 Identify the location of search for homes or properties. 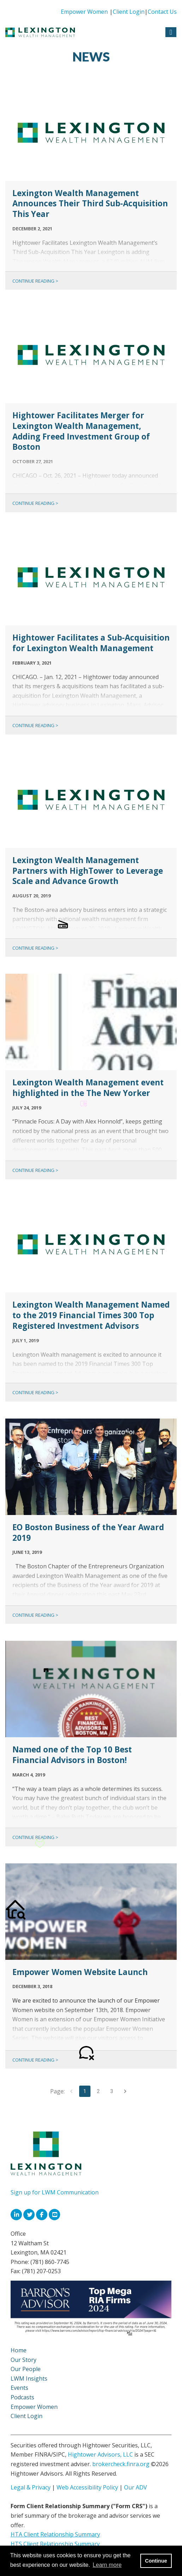
(15, 1909).